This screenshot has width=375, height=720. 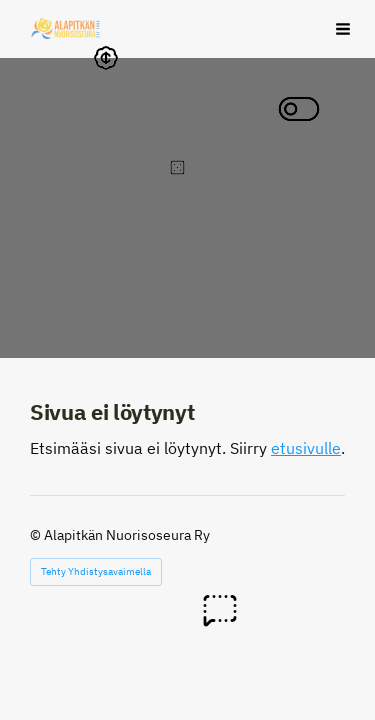 I want to click on view cent-based pricing or rewards, so click(x=106, y=58).